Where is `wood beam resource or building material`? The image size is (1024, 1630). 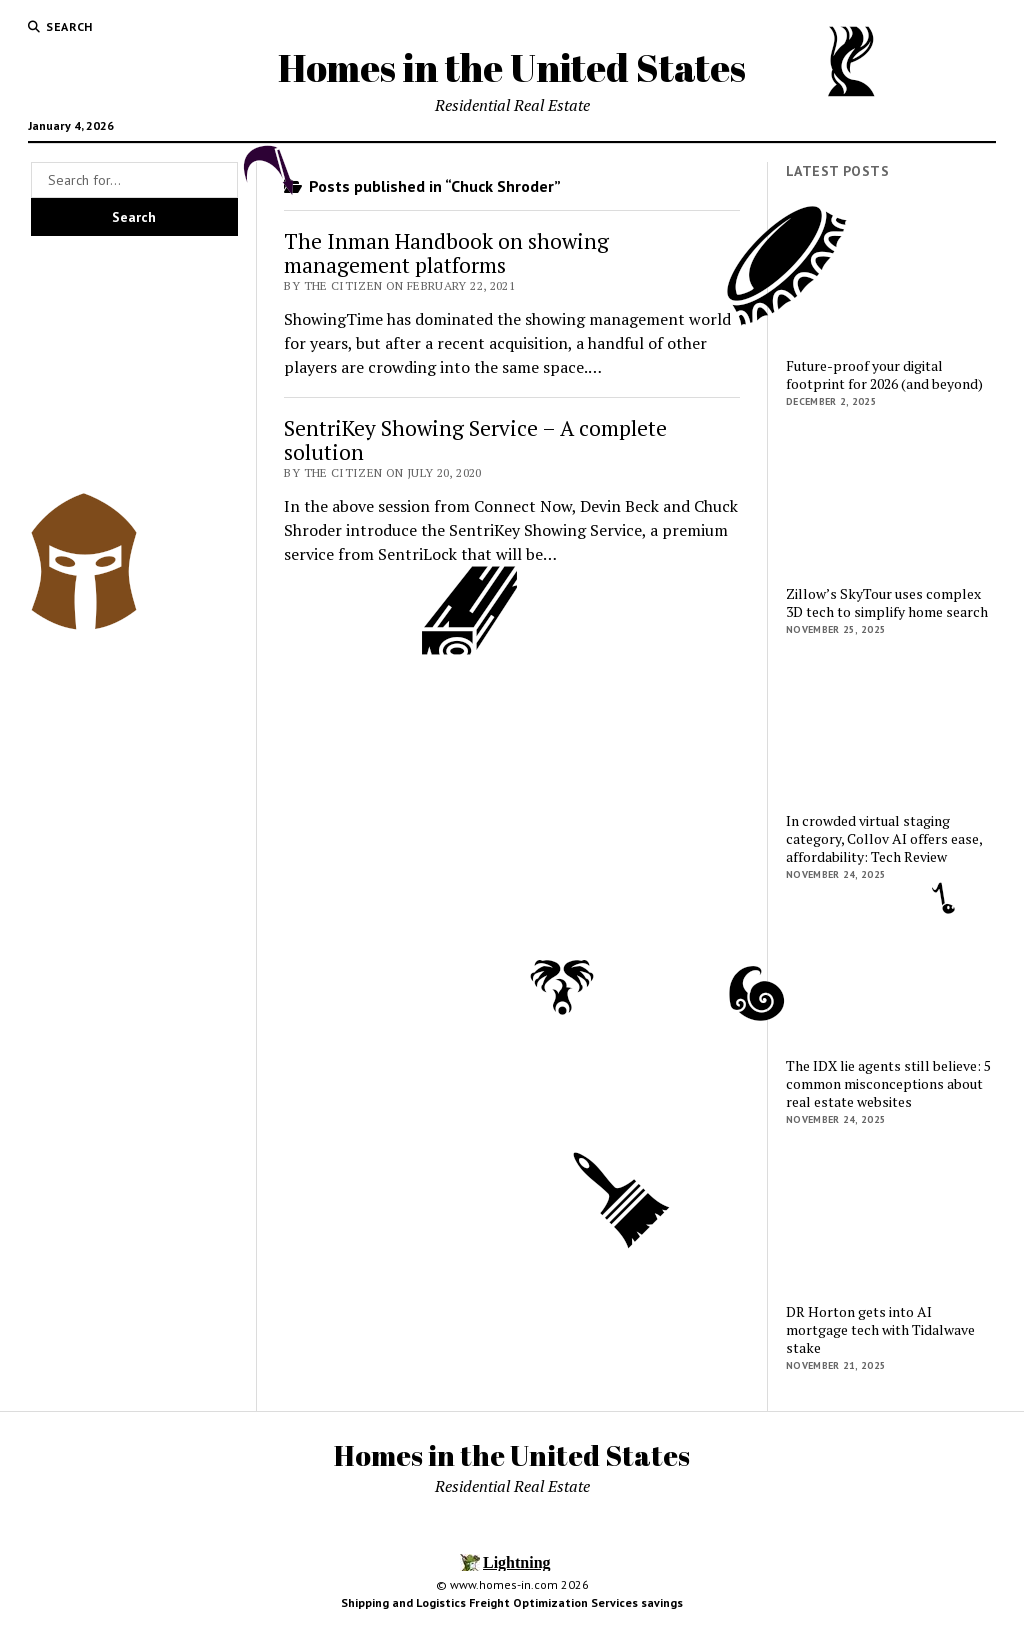
wood beam resource or building material is located at coordinates (469, 610).